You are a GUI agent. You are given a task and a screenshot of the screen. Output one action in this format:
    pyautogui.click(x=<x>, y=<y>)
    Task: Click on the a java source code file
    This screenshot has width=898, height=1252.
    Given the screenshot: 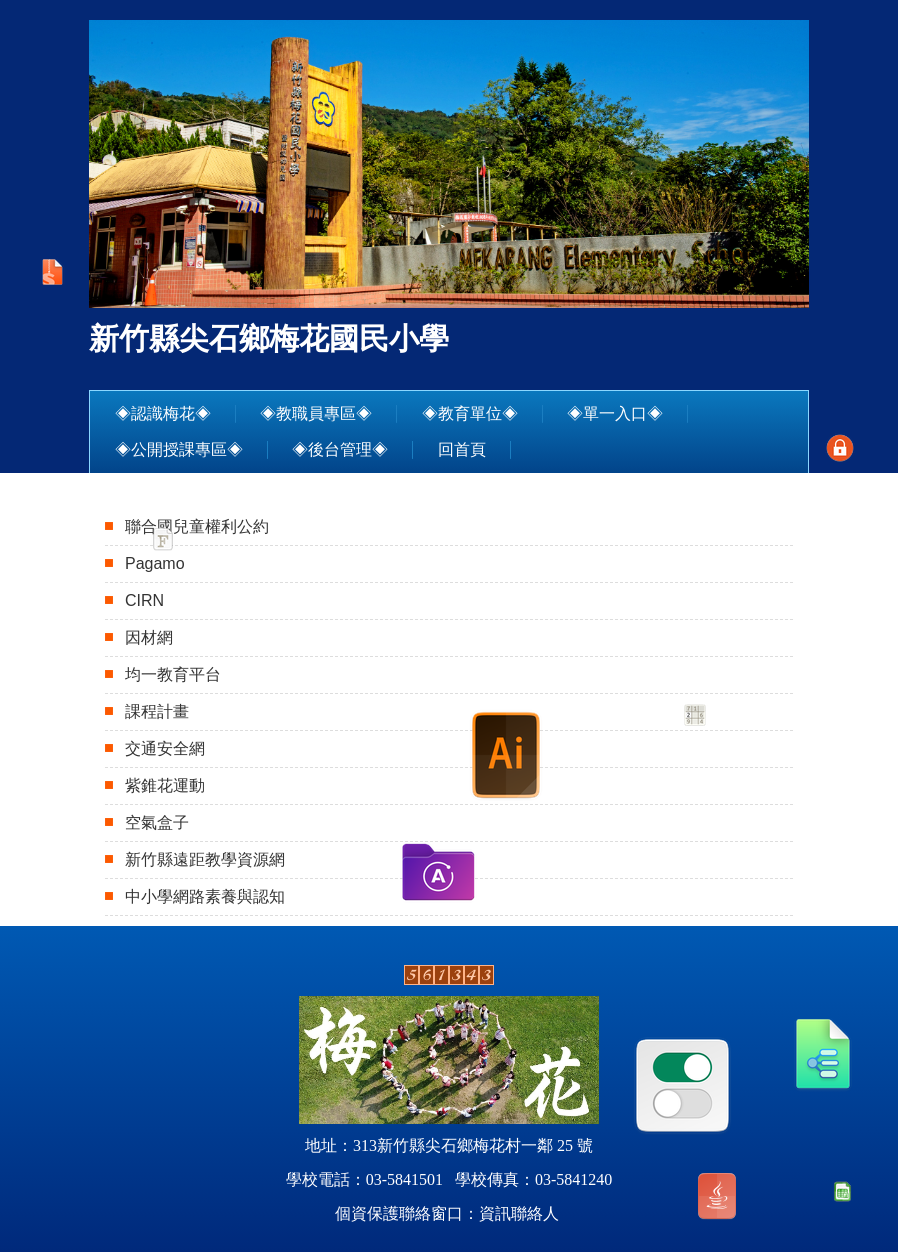 What is the action you would take?
    pyautogui.click(x=717, y=1196)
    